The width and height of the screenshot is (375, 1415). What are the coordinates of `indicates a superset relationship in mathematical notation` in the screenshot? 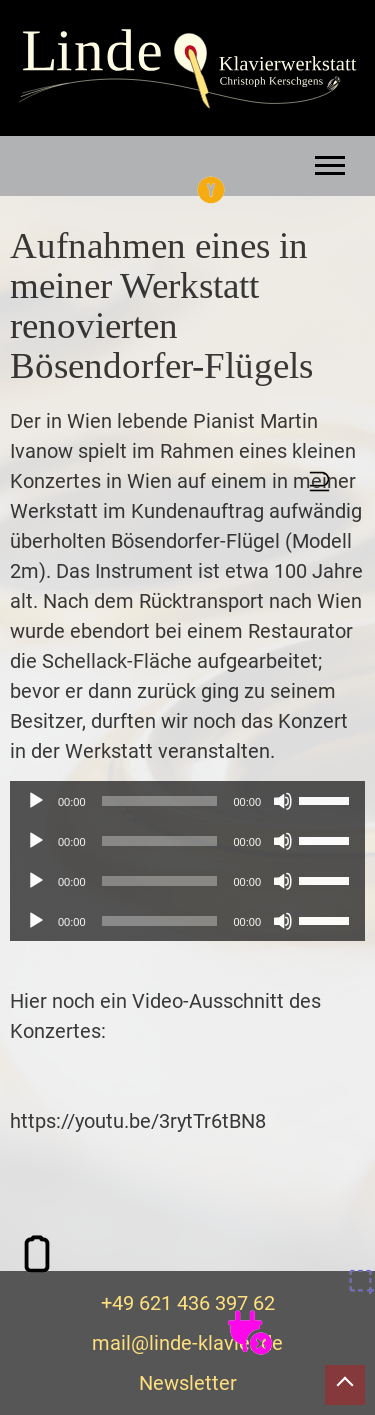 It's located at (319, 482).